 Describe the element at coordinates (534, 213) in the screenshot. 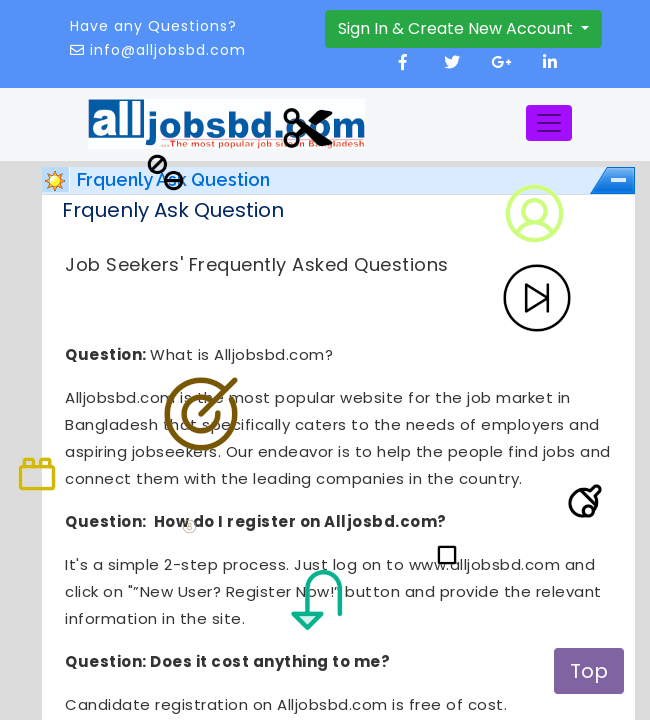

I see `view your profile` at that location.